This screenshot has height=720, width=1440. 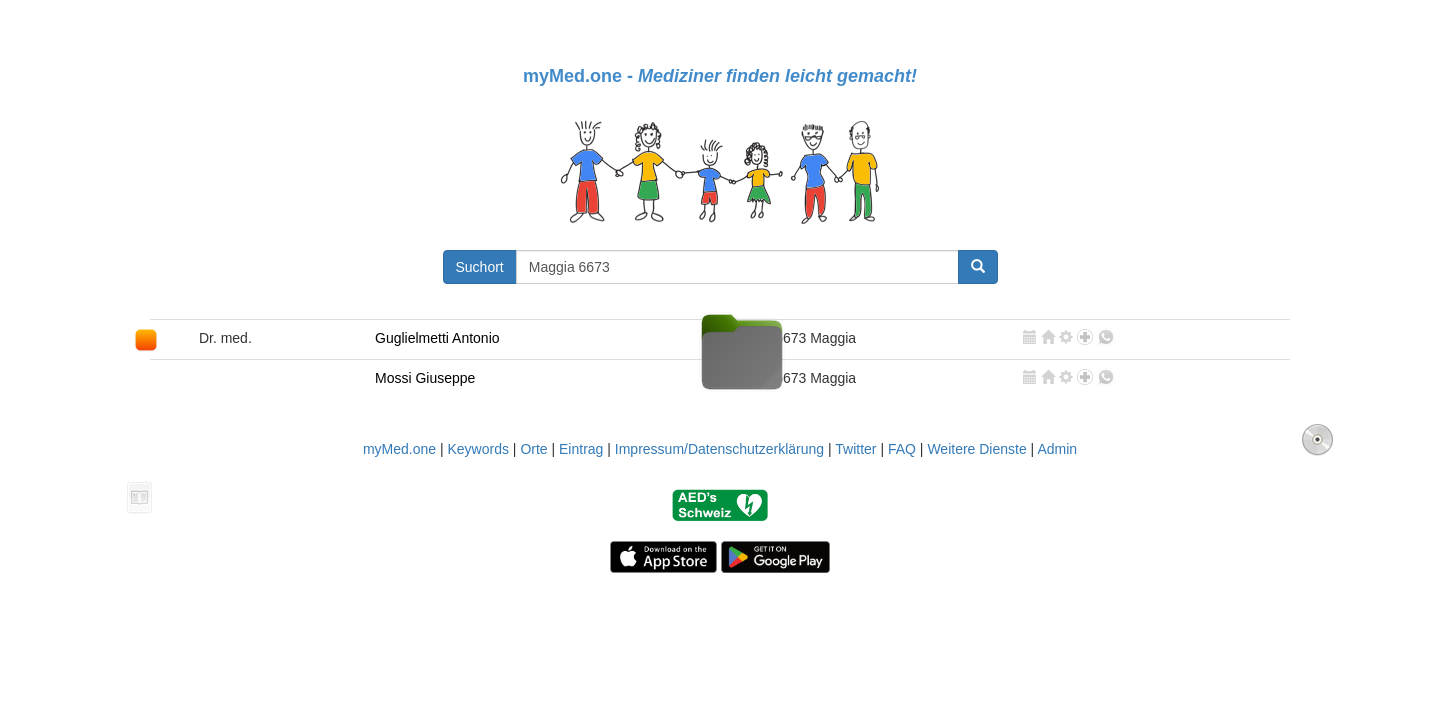 I want to click on open folder to view contents, so click(x=742, y=352).